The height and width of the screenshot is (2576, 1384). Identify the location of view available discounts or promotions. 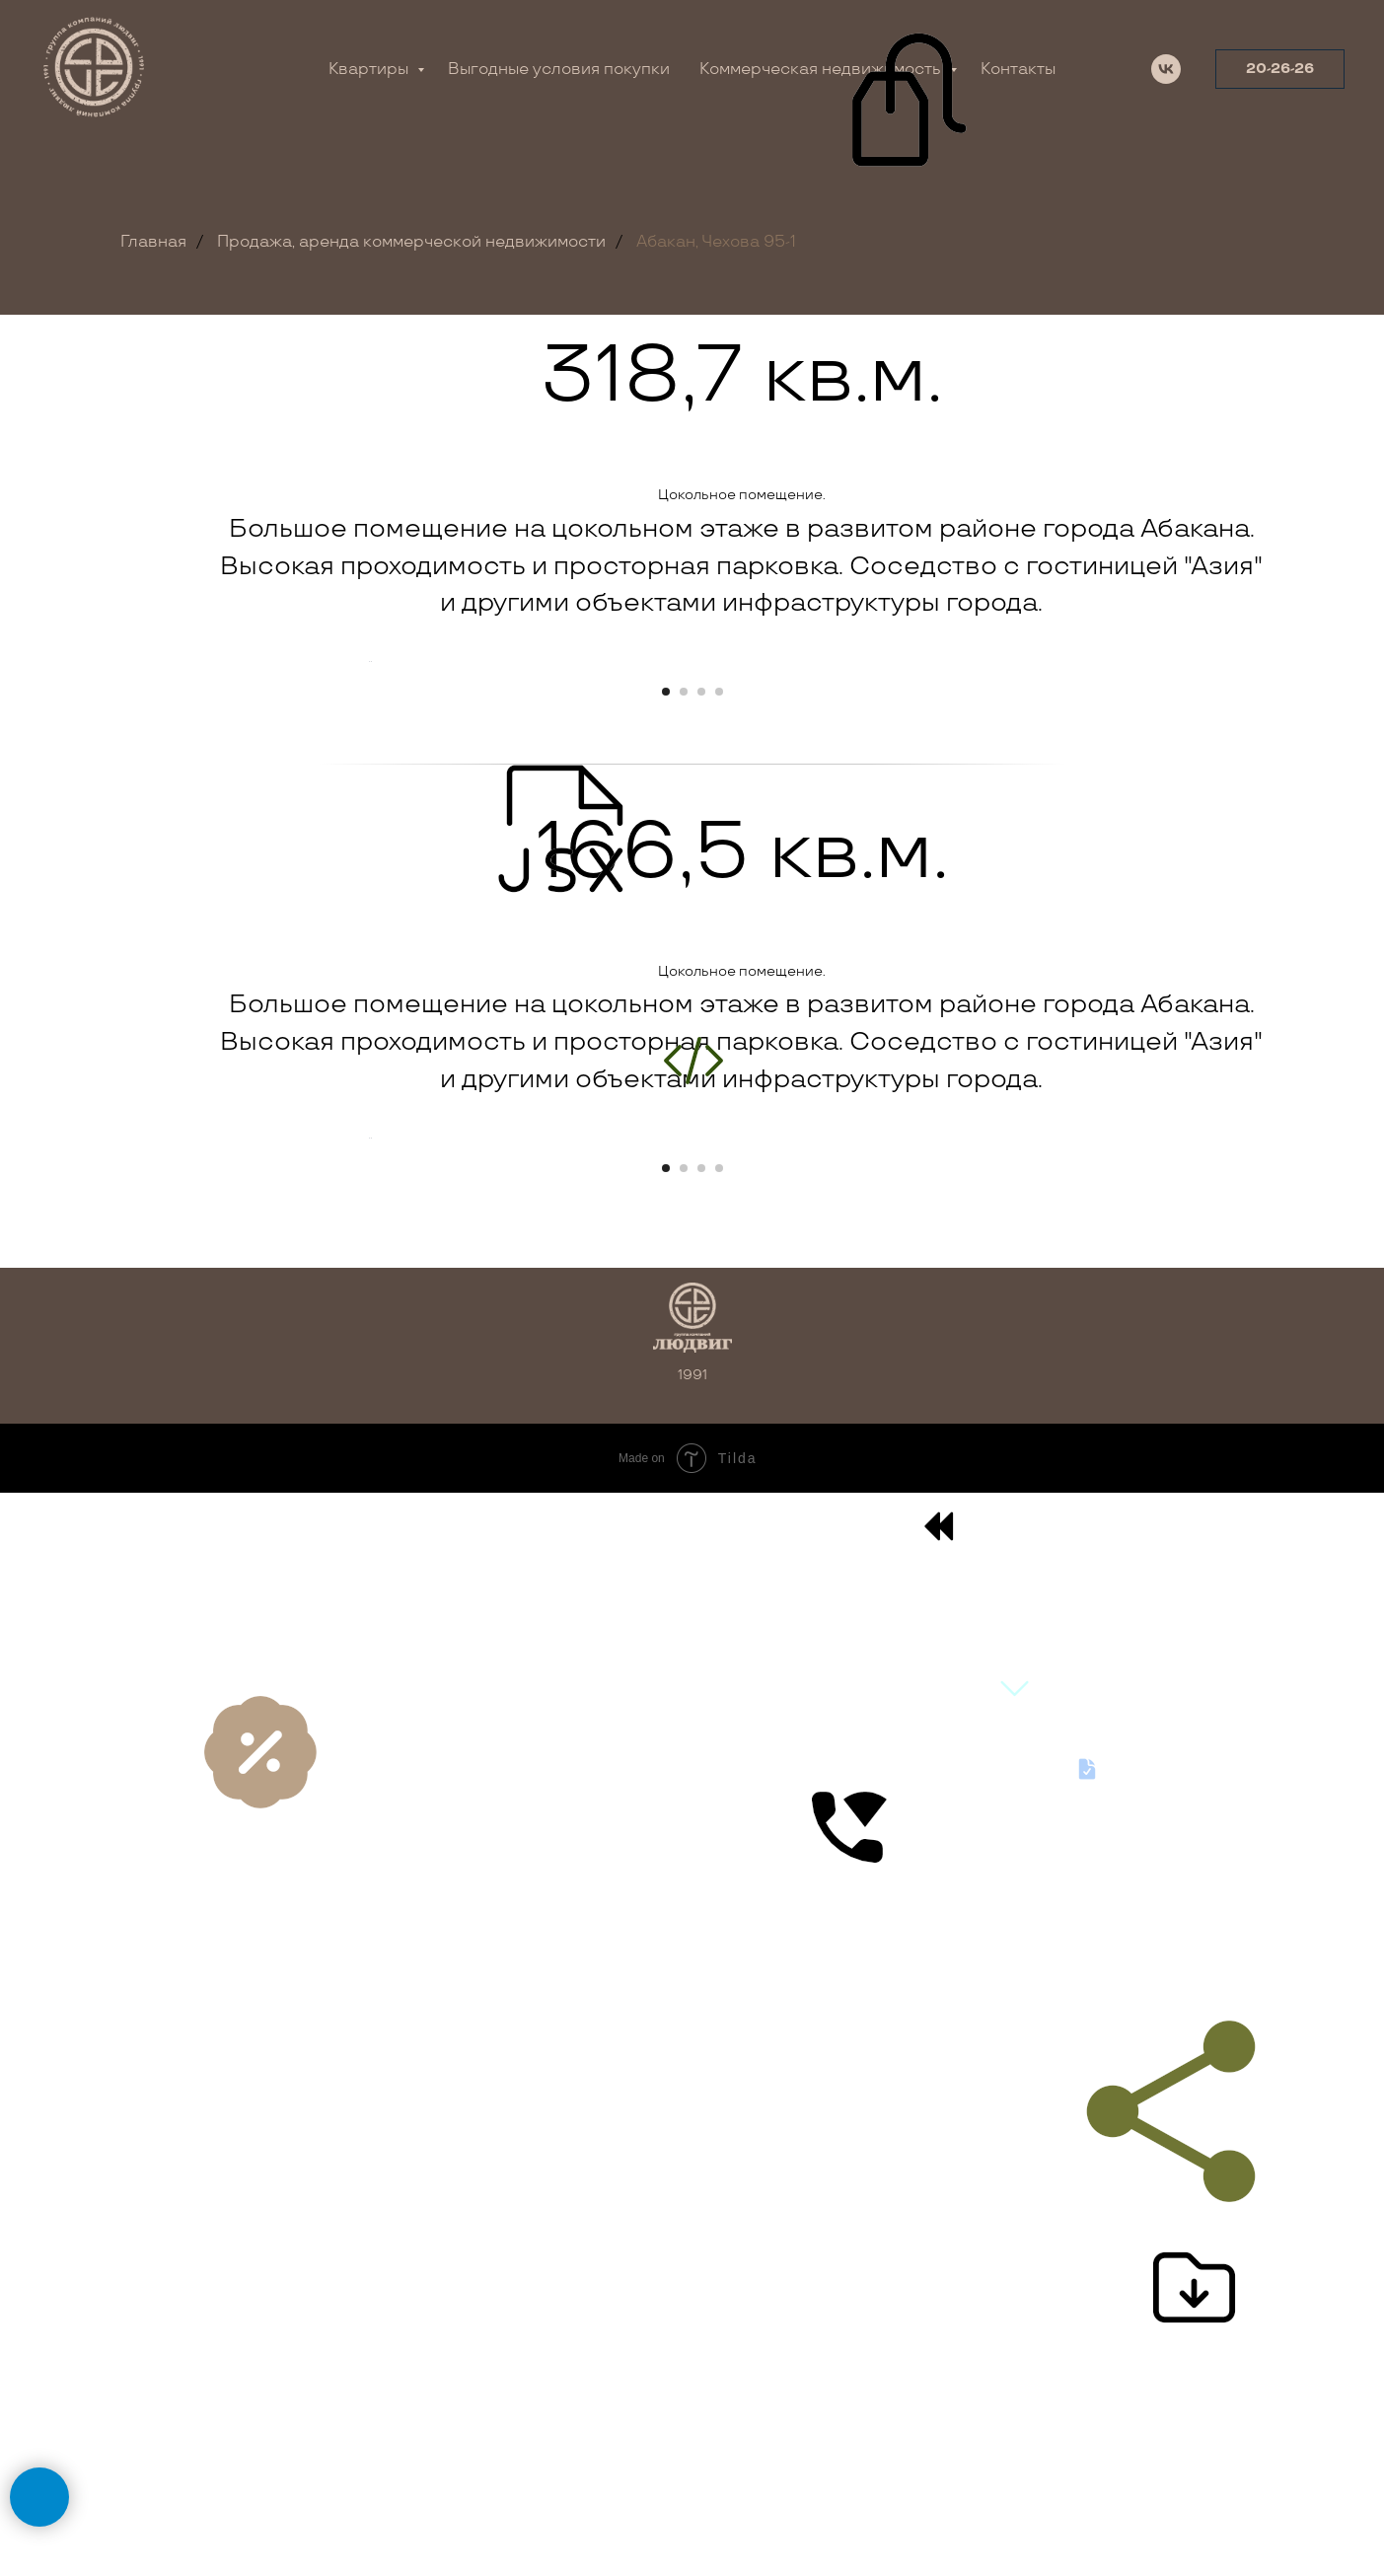
(260, 1752).